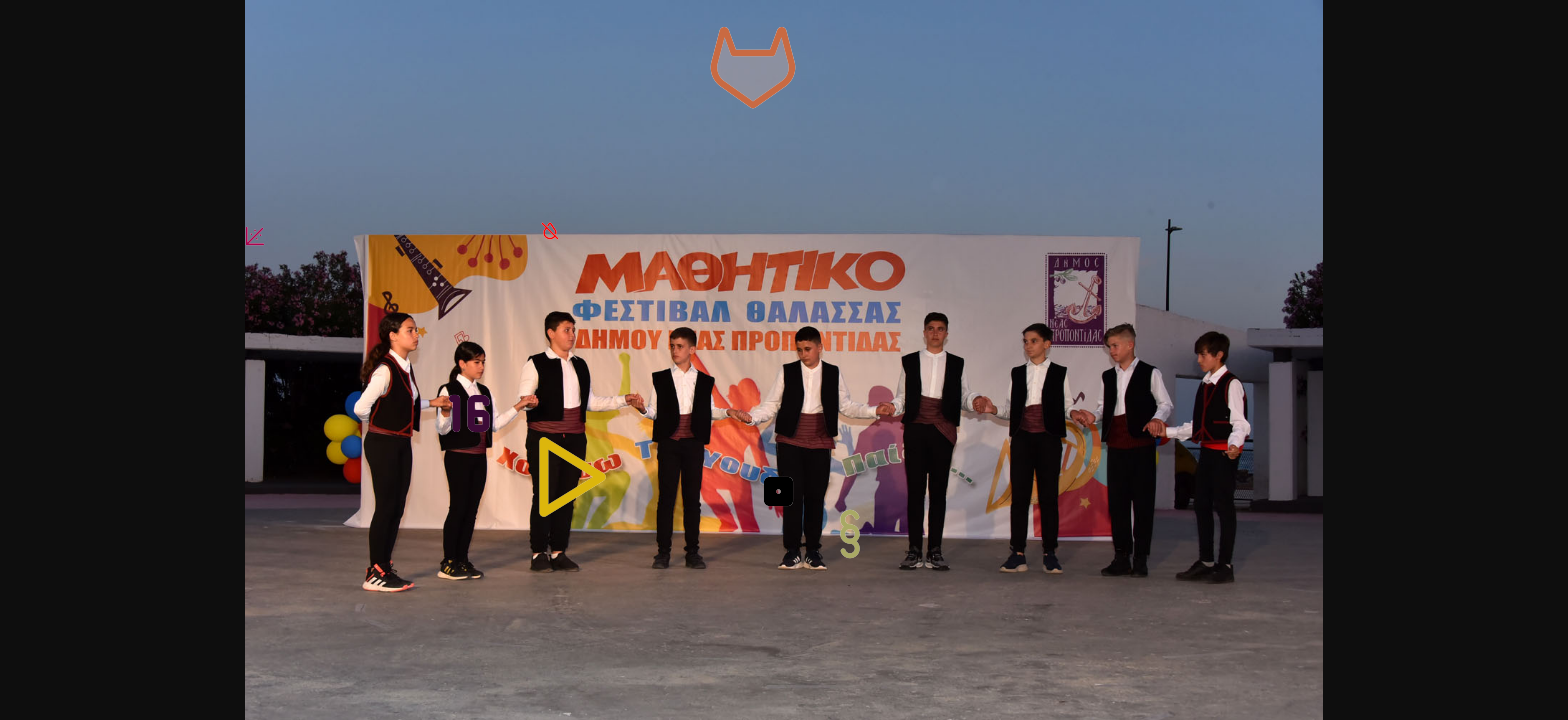 Image resolution: width=1568 pixels, height=720 pixels. Describe the element at coordinates (778, 491) in the screenshot. I see `roll the dice or generate a random result` at that location.